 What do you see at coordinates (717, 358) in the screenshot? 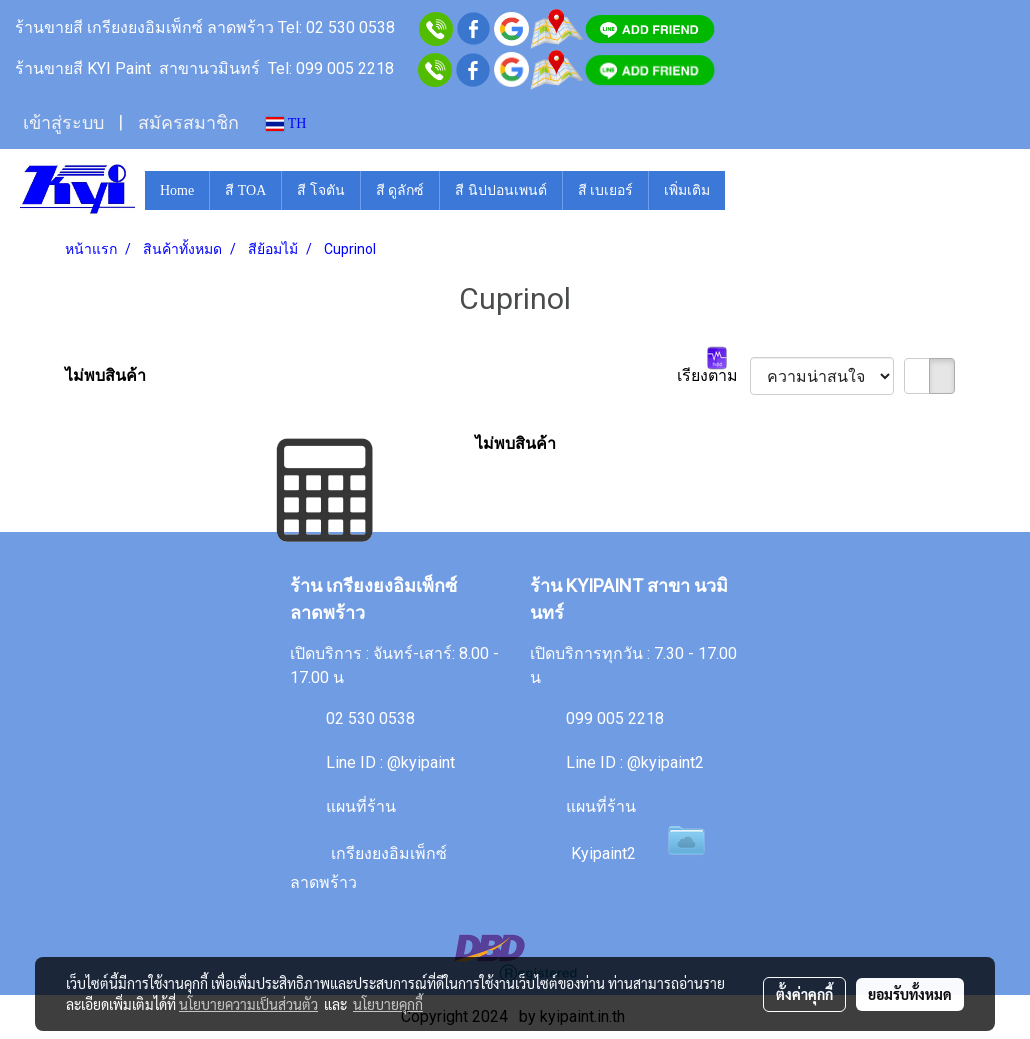
I see `virtualbox hard disk drive file` at bounding box center [717, 358].